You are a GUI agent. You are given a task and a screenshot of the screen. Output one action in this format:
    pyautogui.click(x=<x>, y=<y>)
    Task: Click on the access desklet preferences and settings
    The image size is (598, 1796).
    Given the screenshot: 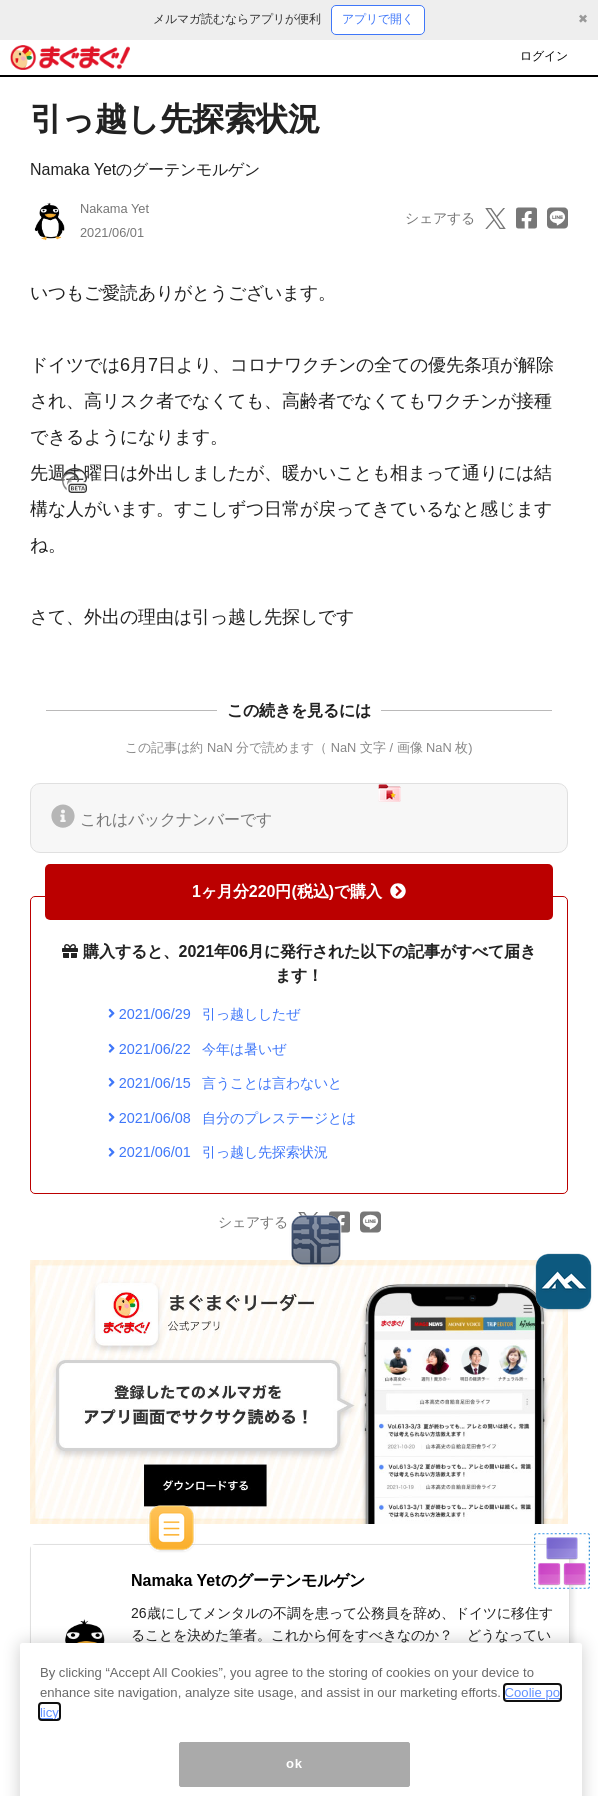 What is the action you would take?
    pyautogui.click(x=171, y=1528)
    